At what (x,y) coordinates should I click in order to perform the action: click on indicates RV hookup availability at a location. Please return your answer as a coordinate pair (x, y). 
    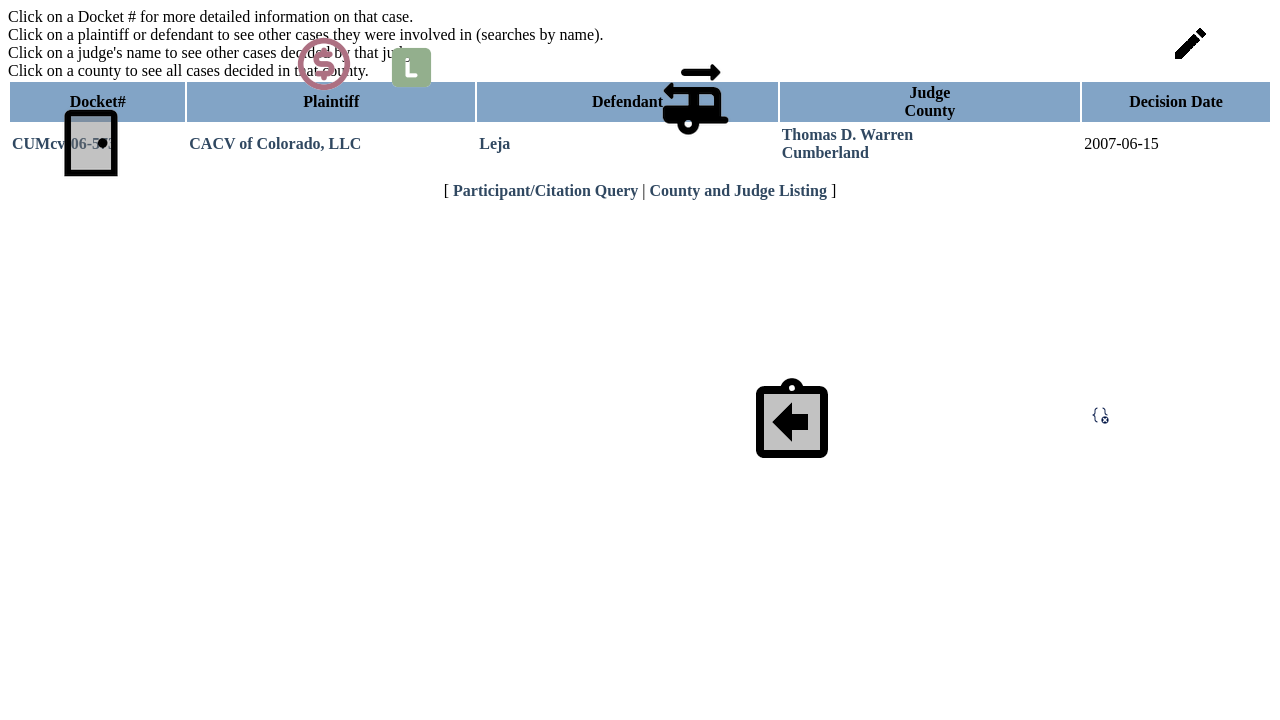
    Looking at the image, I should click on (692, 98).